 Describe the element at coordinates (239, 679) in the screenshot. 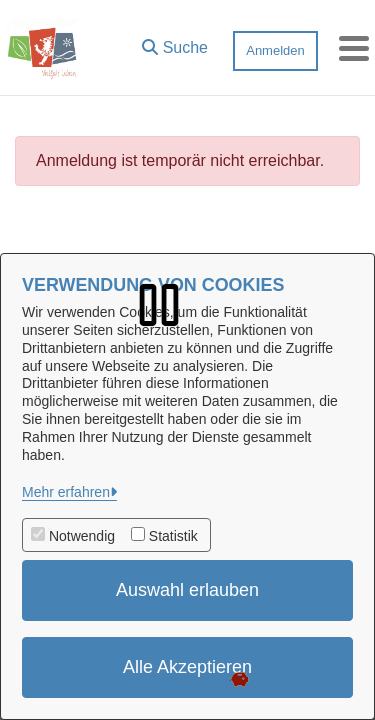

I see `view savings or financial goals` at that location.